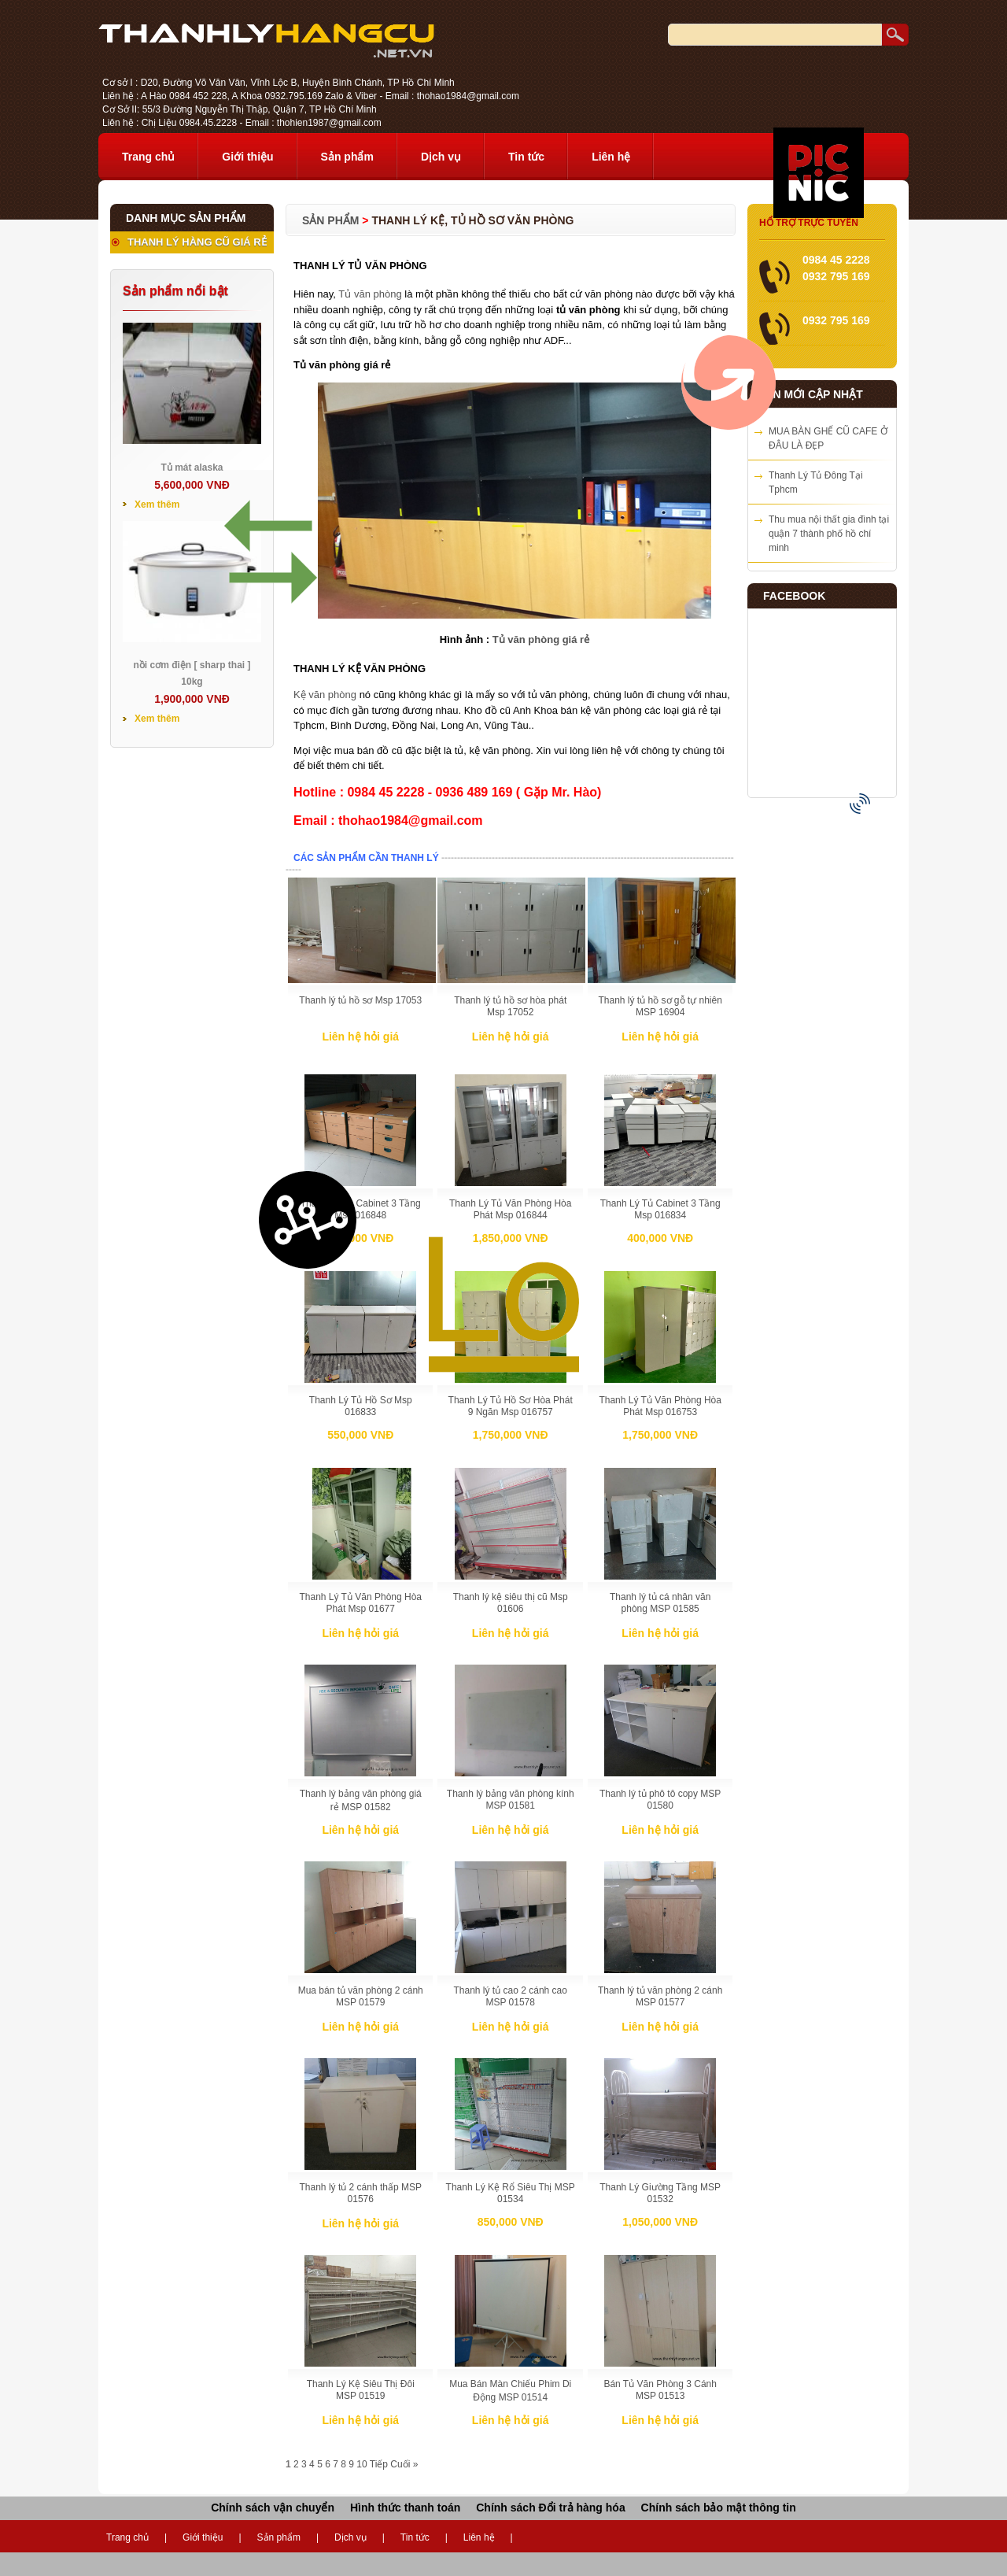 This screenshot has height=2576, width=1007. I want to click on lodash javascript library logo, so click(504, 1304).